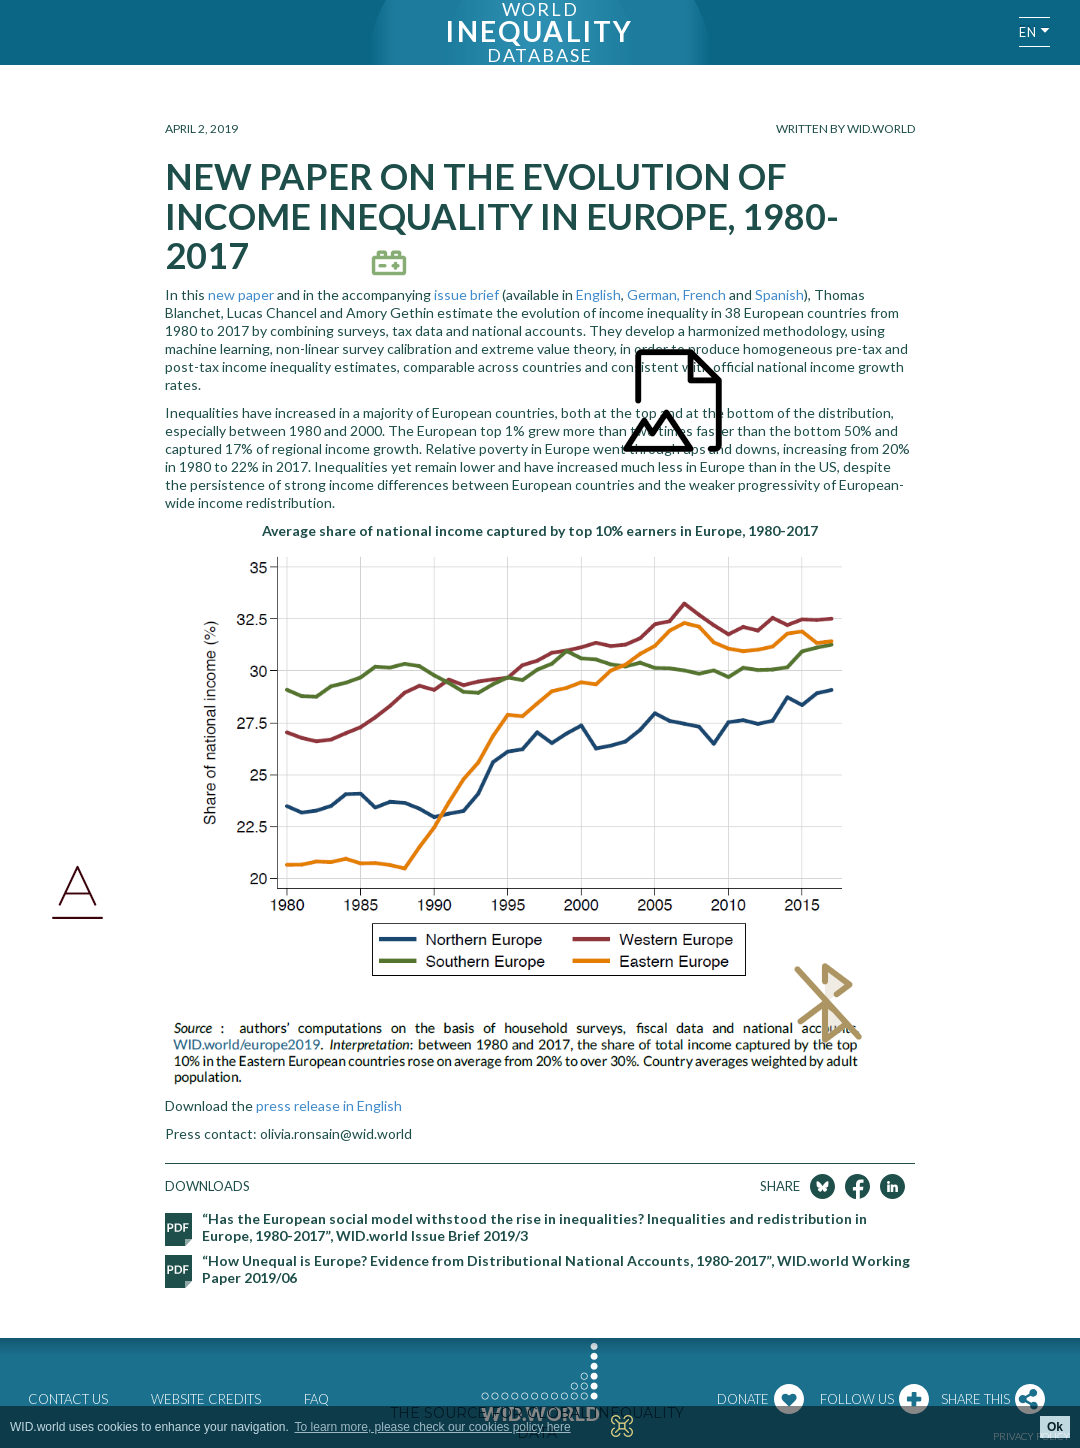 The width and height of the screenshot is (1080, 1448). I want to click on access drone controls, so click(622, 1426).